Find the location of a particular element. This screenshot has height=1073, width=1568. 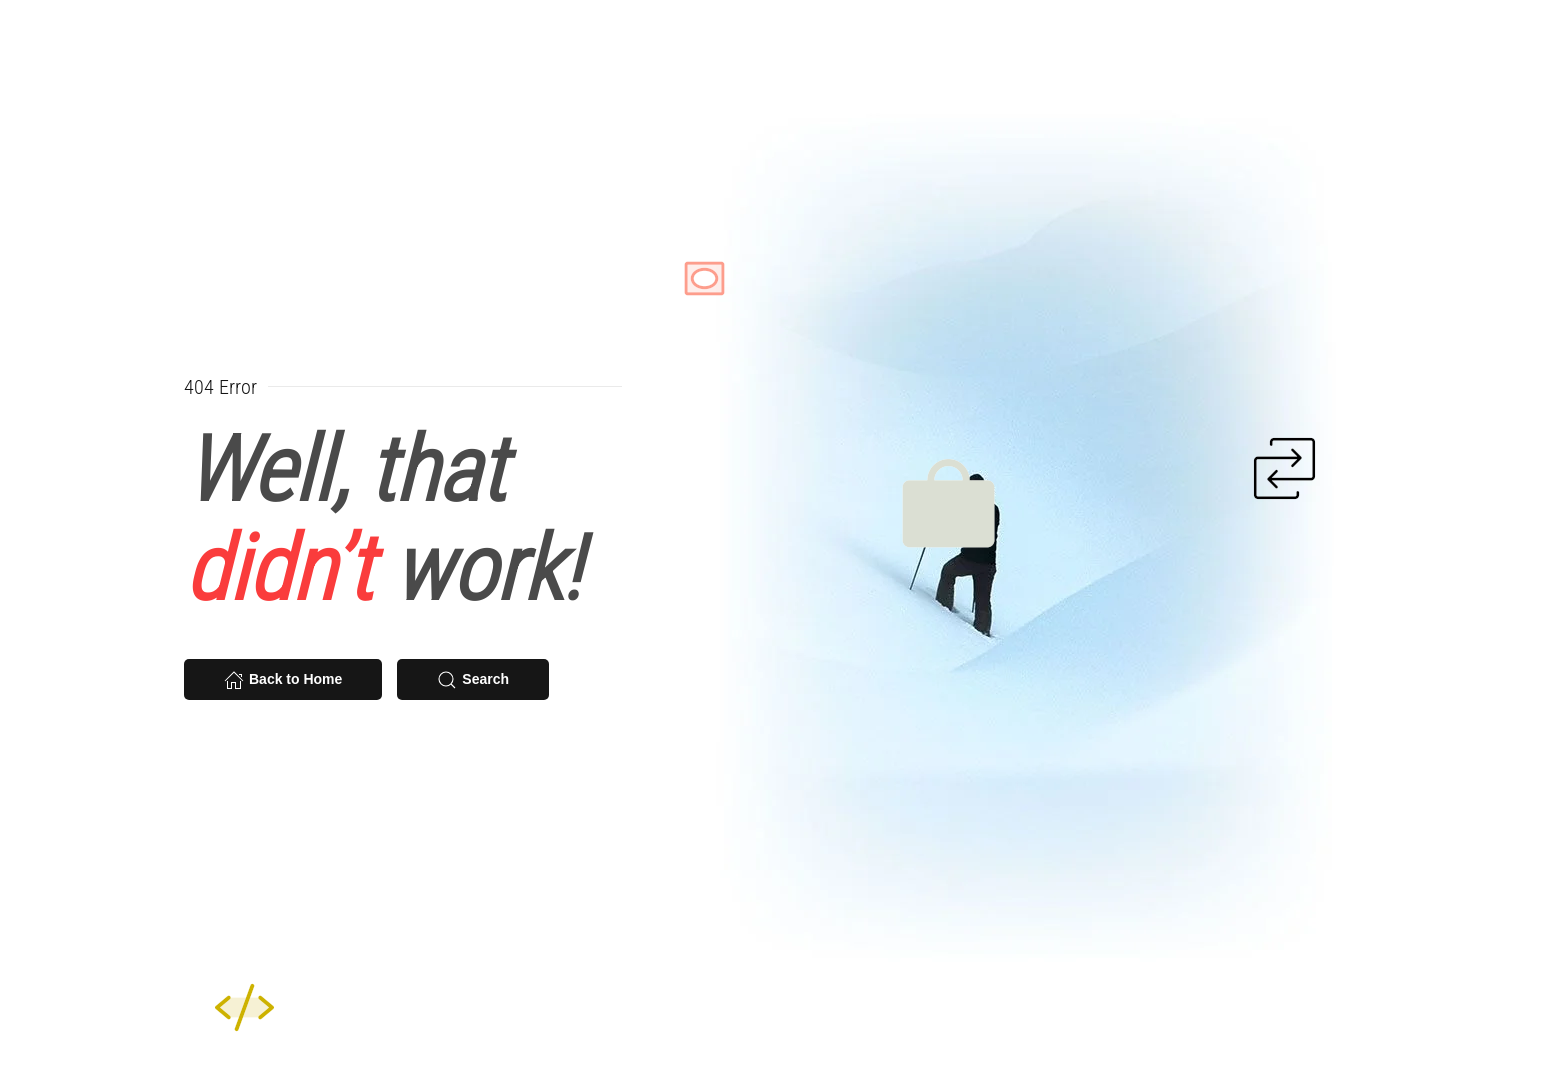

view your shopping bag is located at coordinates (948, 508).